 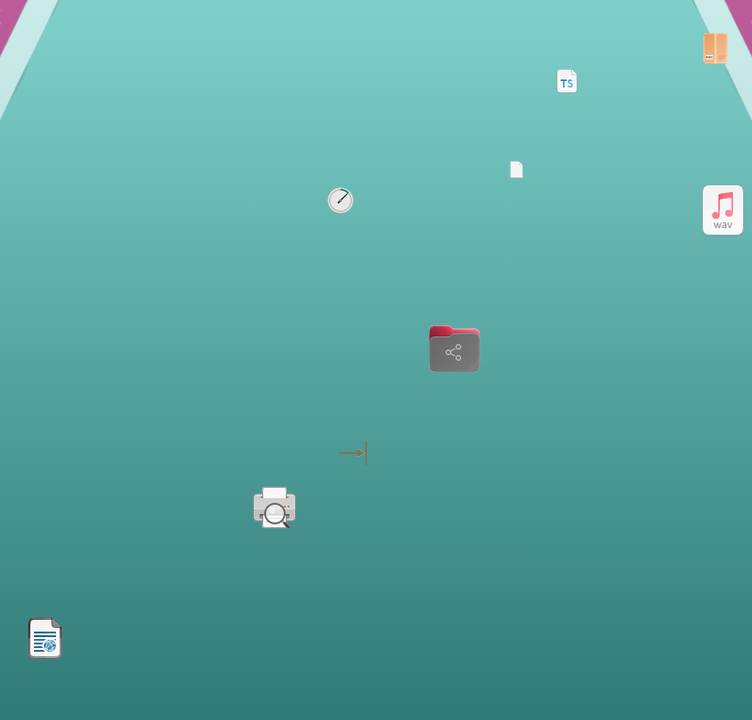 What do you see at coordinates (274, 507) in the screenshot?
I see `preview document before printing` at bounding box center [274, 507].